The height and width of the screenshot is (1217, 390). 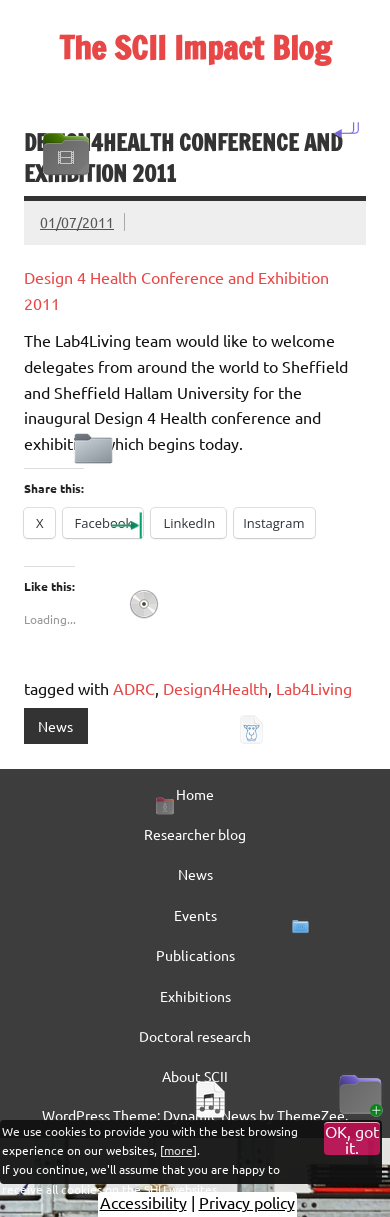 I want to click on open a folder to view its contents, so click(x=93, y=449).